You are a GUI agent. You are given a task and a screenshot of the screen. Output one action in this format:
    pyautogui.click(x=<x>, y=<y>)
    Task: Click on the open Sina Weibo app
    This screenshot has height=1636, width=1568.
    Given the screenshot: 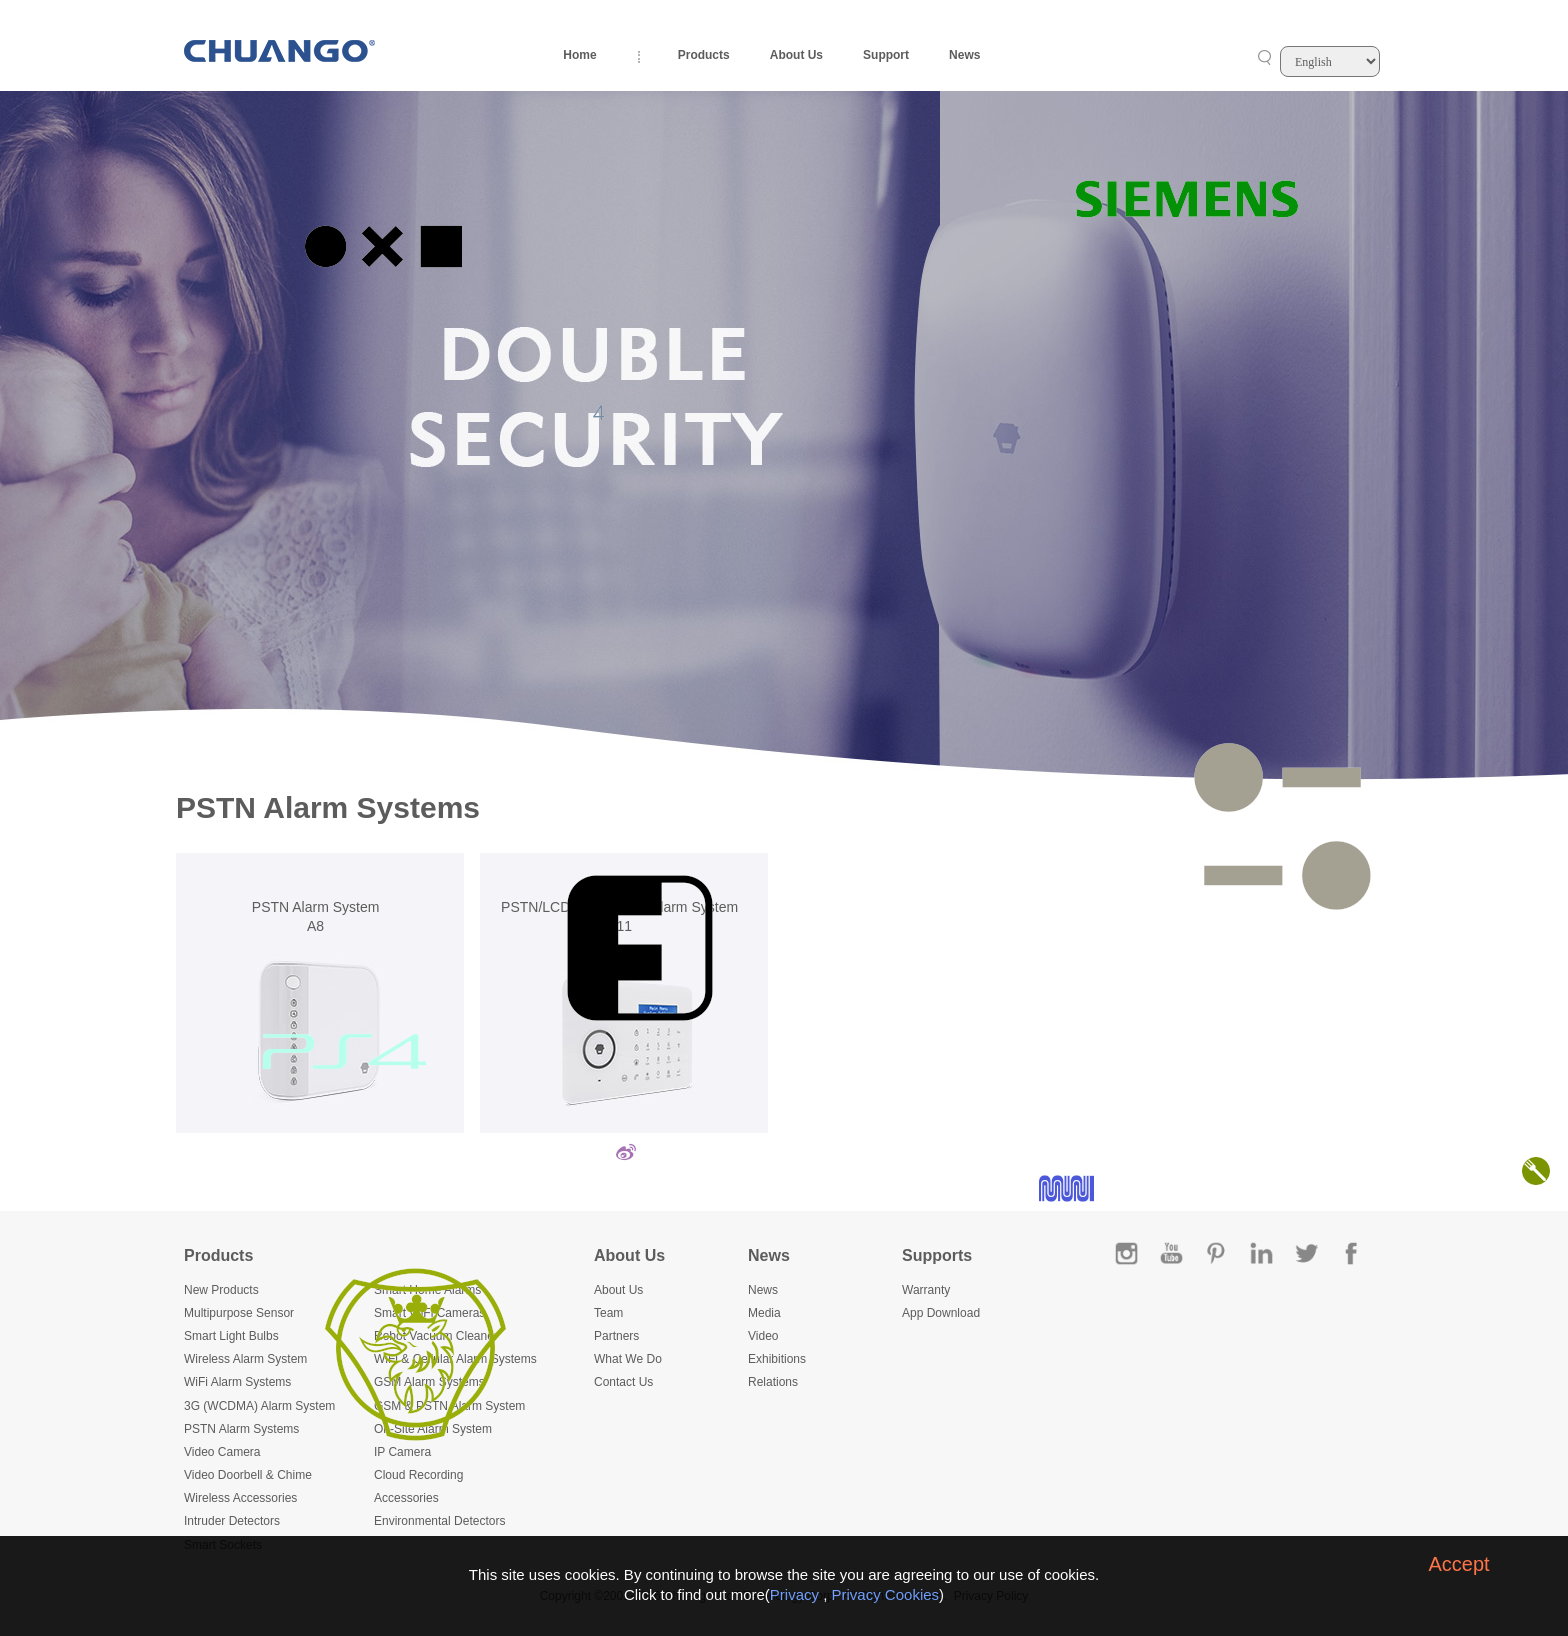 What is the action you would take?
    pyautogui.click(x=626, y=1152)
    